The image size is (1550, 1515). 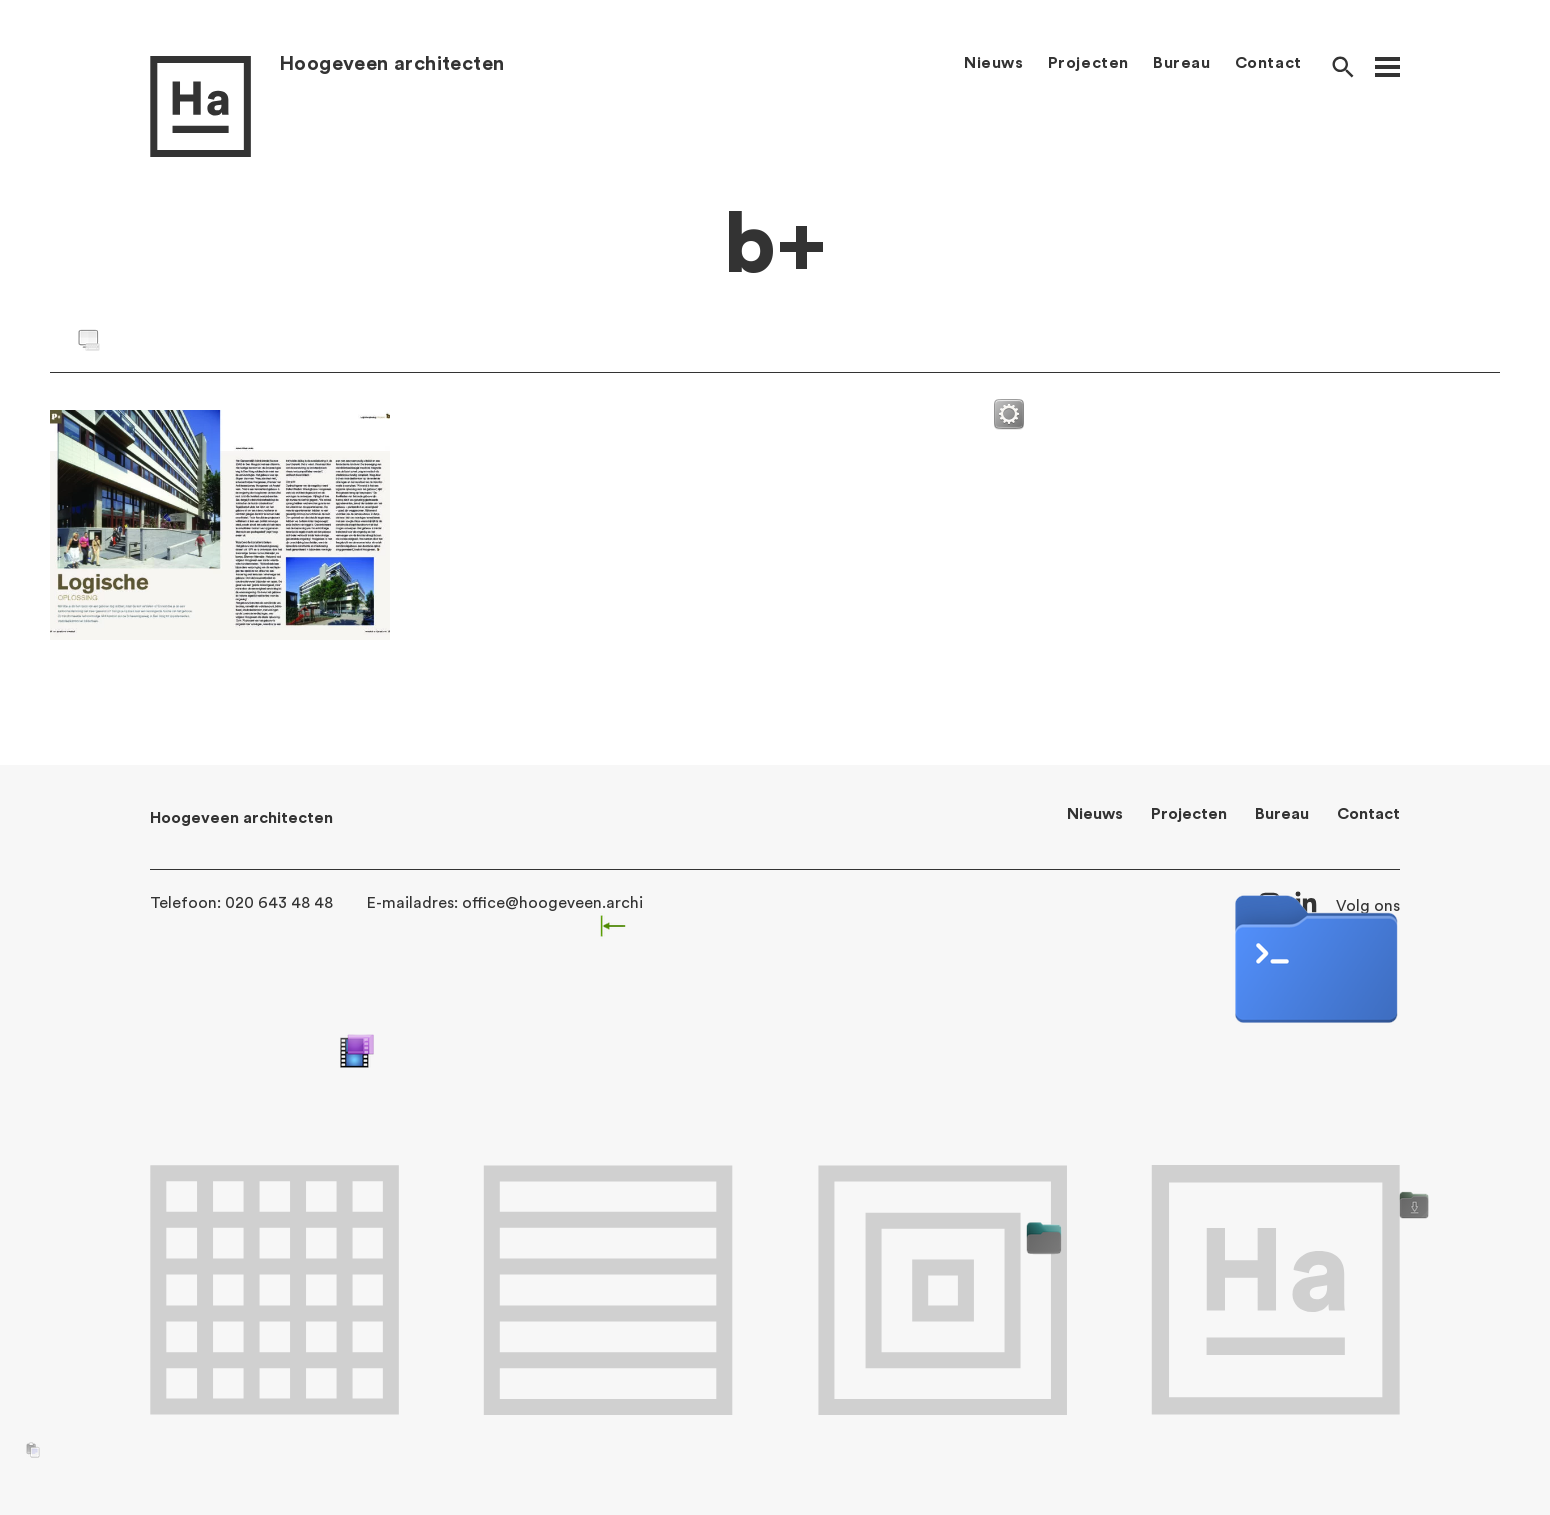 I want to click on drop file here to move into folder, so click(x=1044, y=1238).